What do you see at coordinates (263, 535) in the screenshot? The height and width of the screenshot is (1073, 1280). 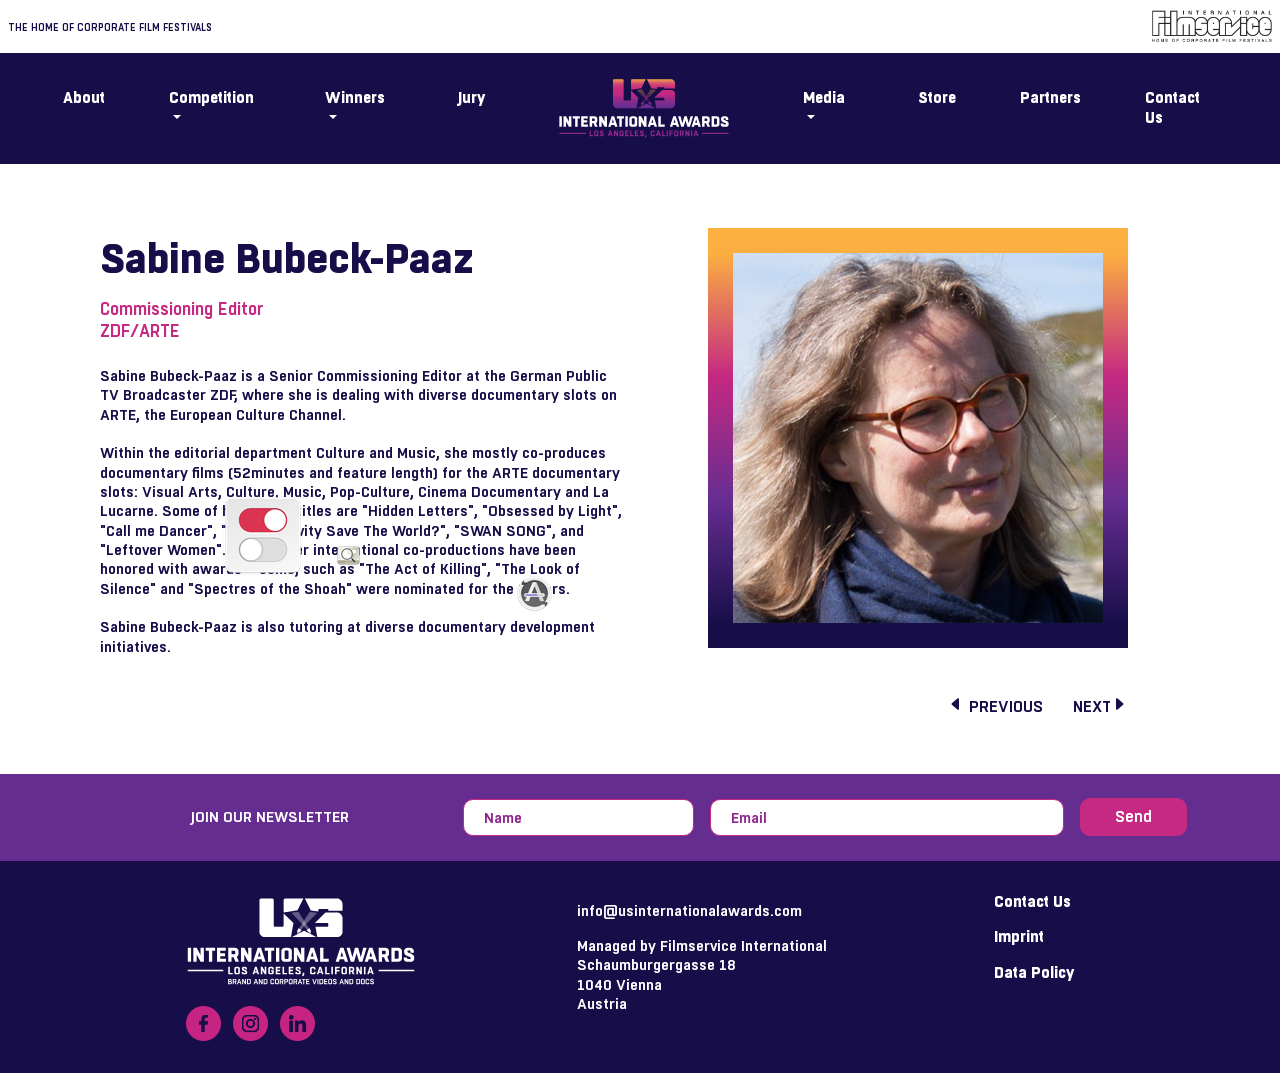 I see `open system tweaks or settings customization` at bounding box center [263, 535].